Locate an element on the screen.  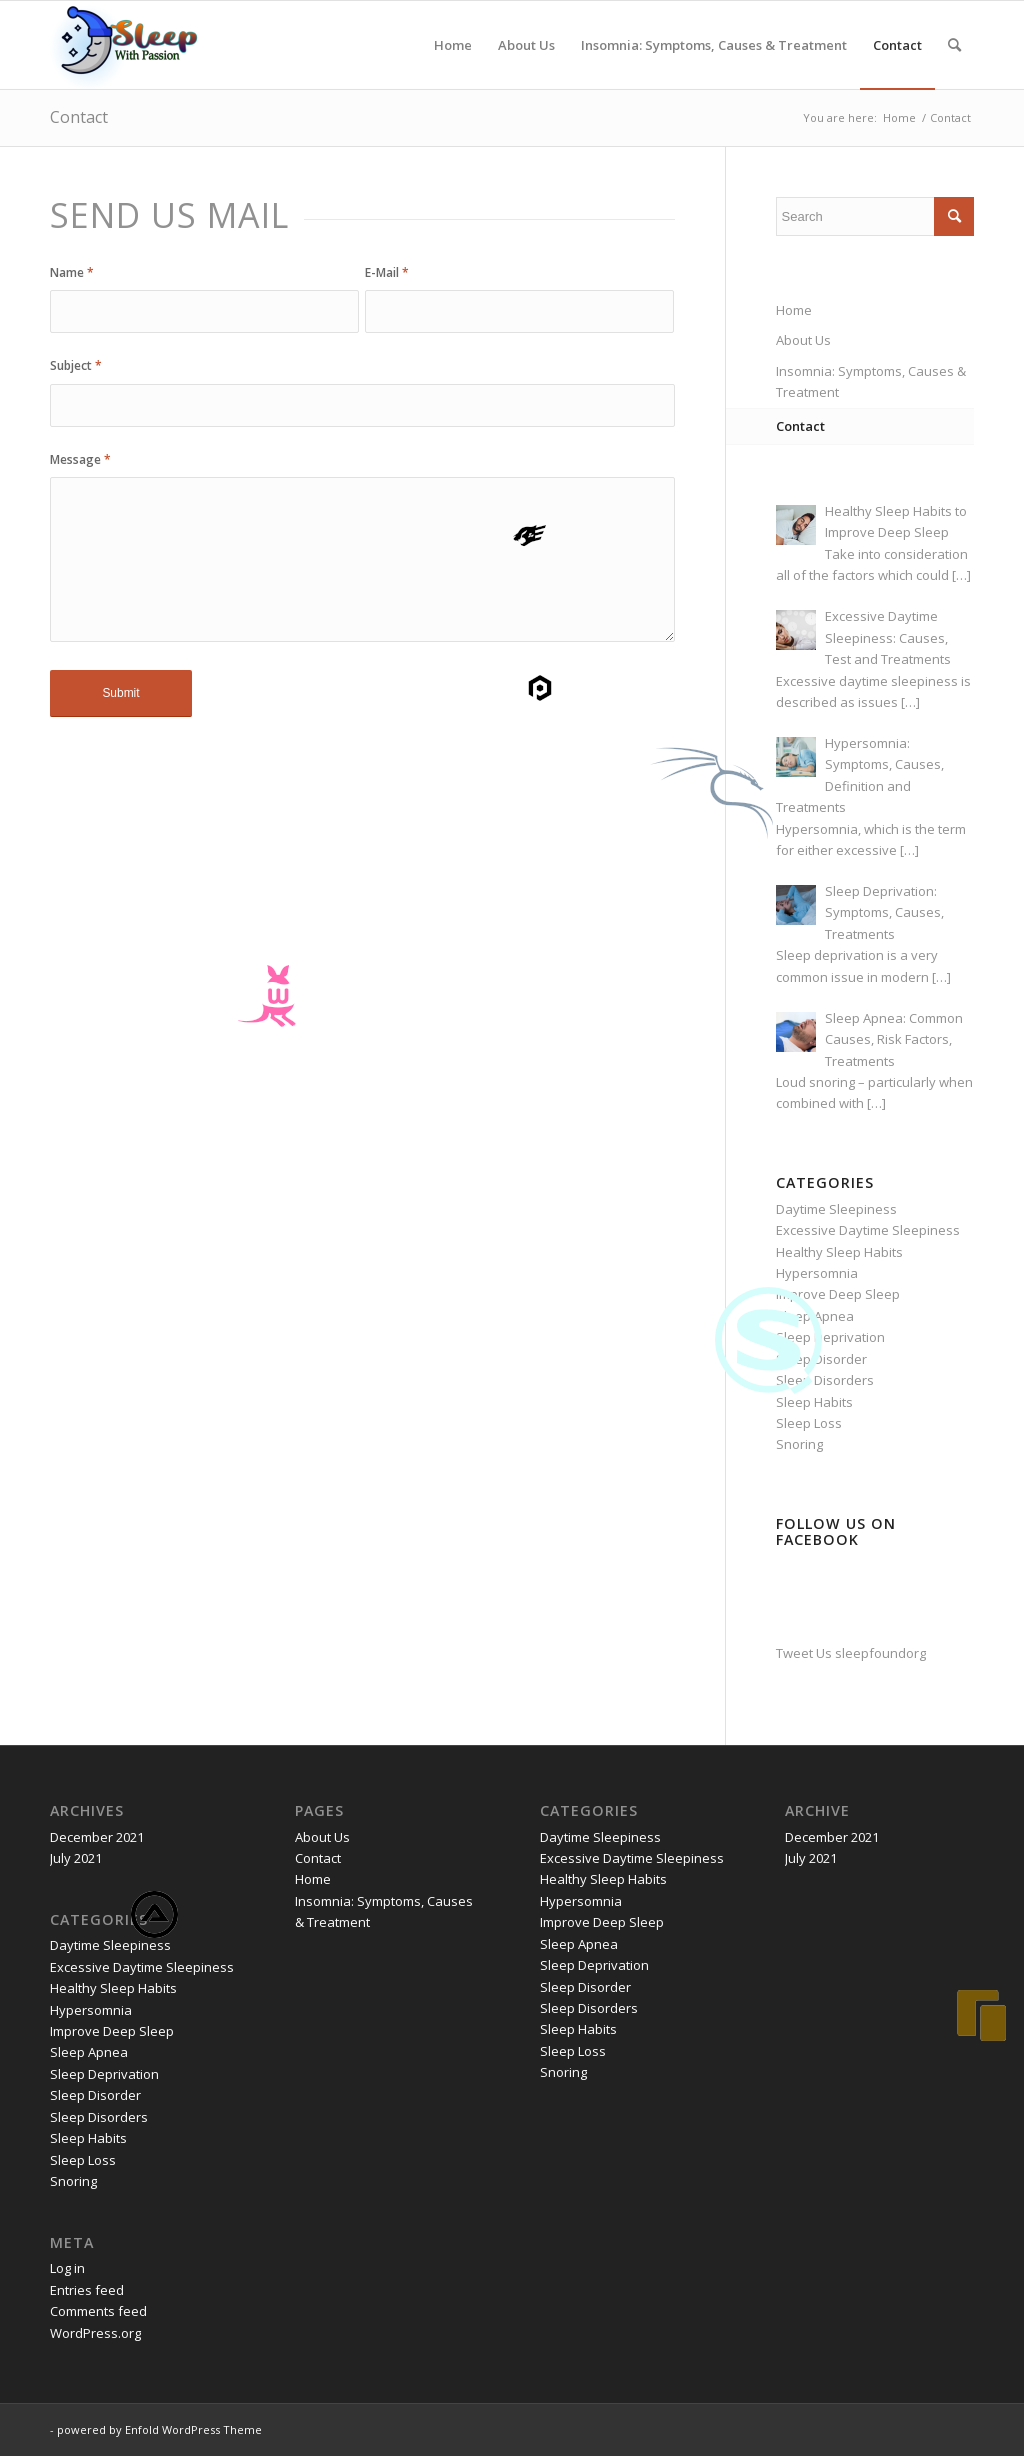
open wallabag read-it-later app is located at coordinates (267, 996).